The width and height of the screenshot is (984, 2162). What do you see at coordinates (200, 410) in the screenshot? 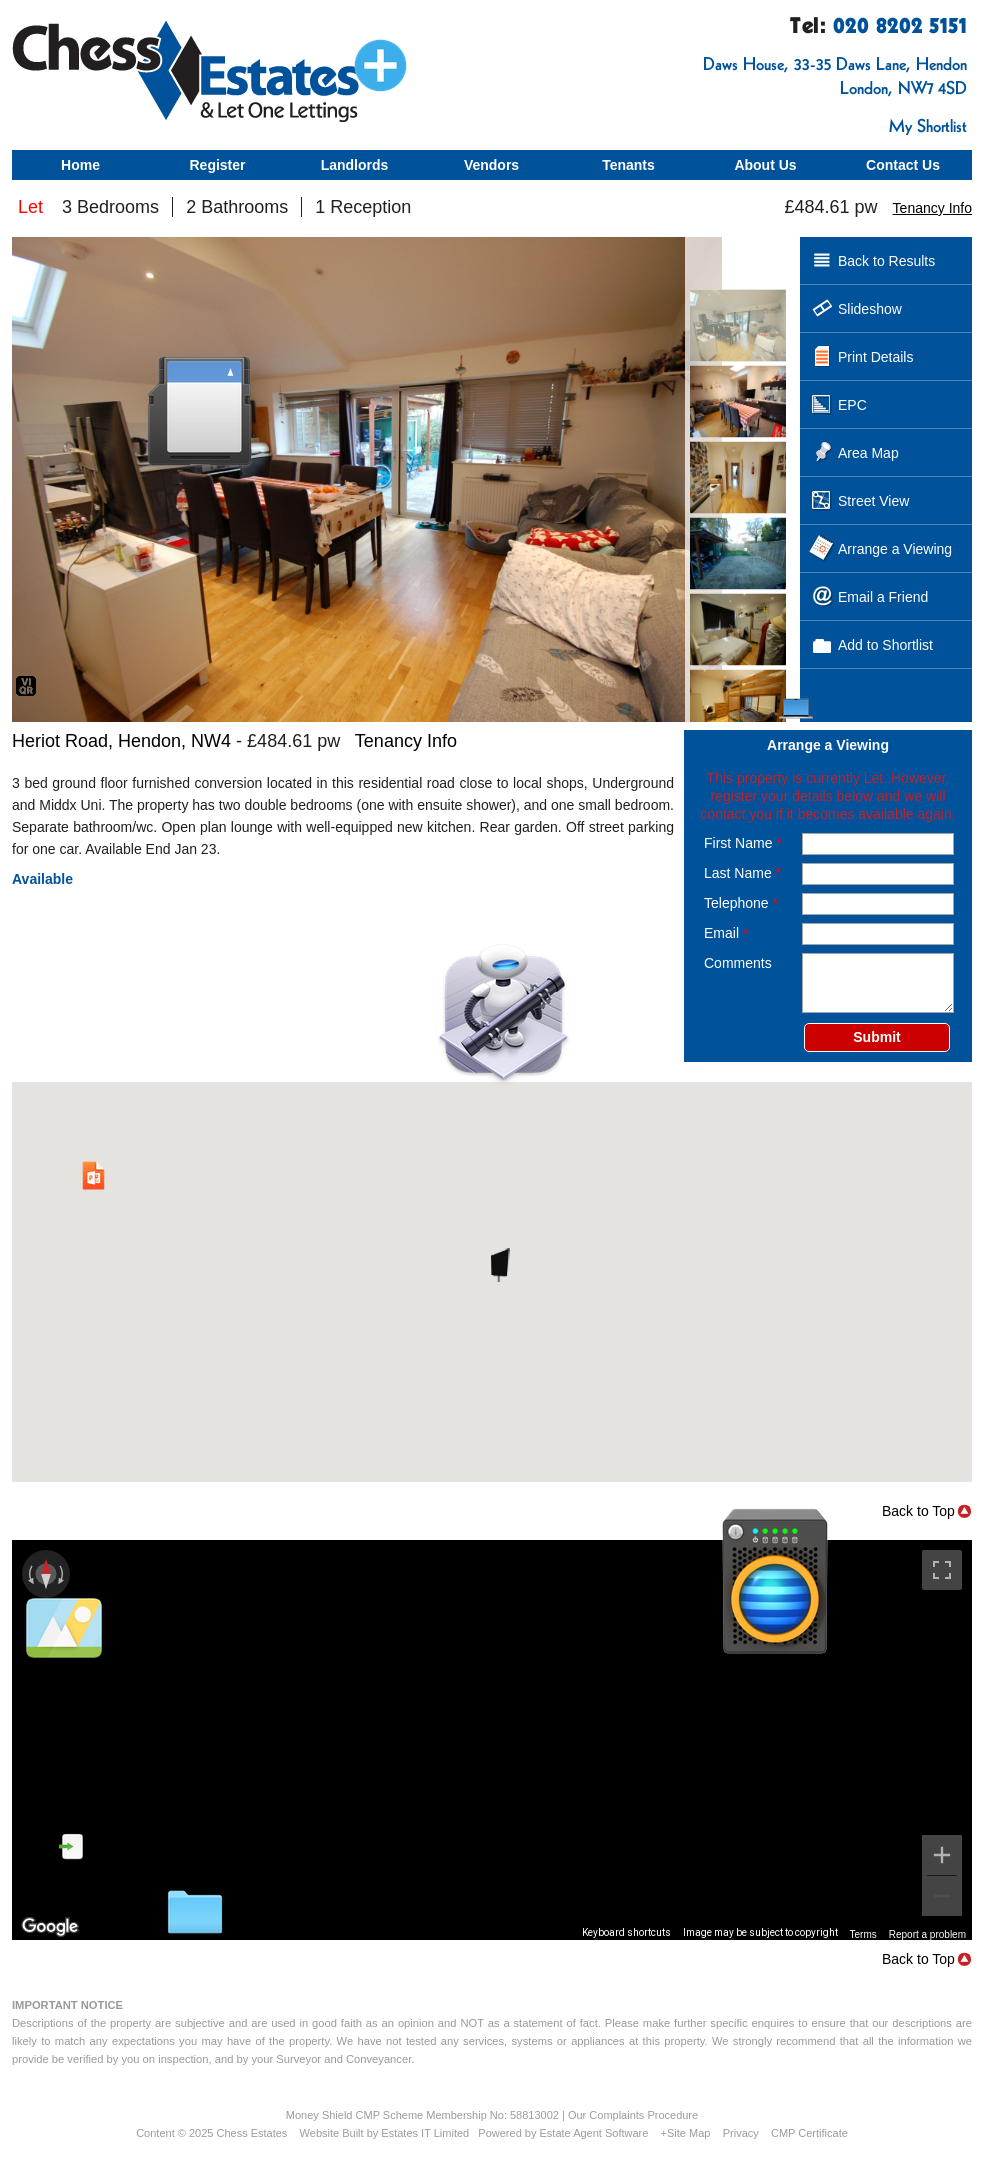
I see `access miniSD card storage` at bounding box center [200, 410].